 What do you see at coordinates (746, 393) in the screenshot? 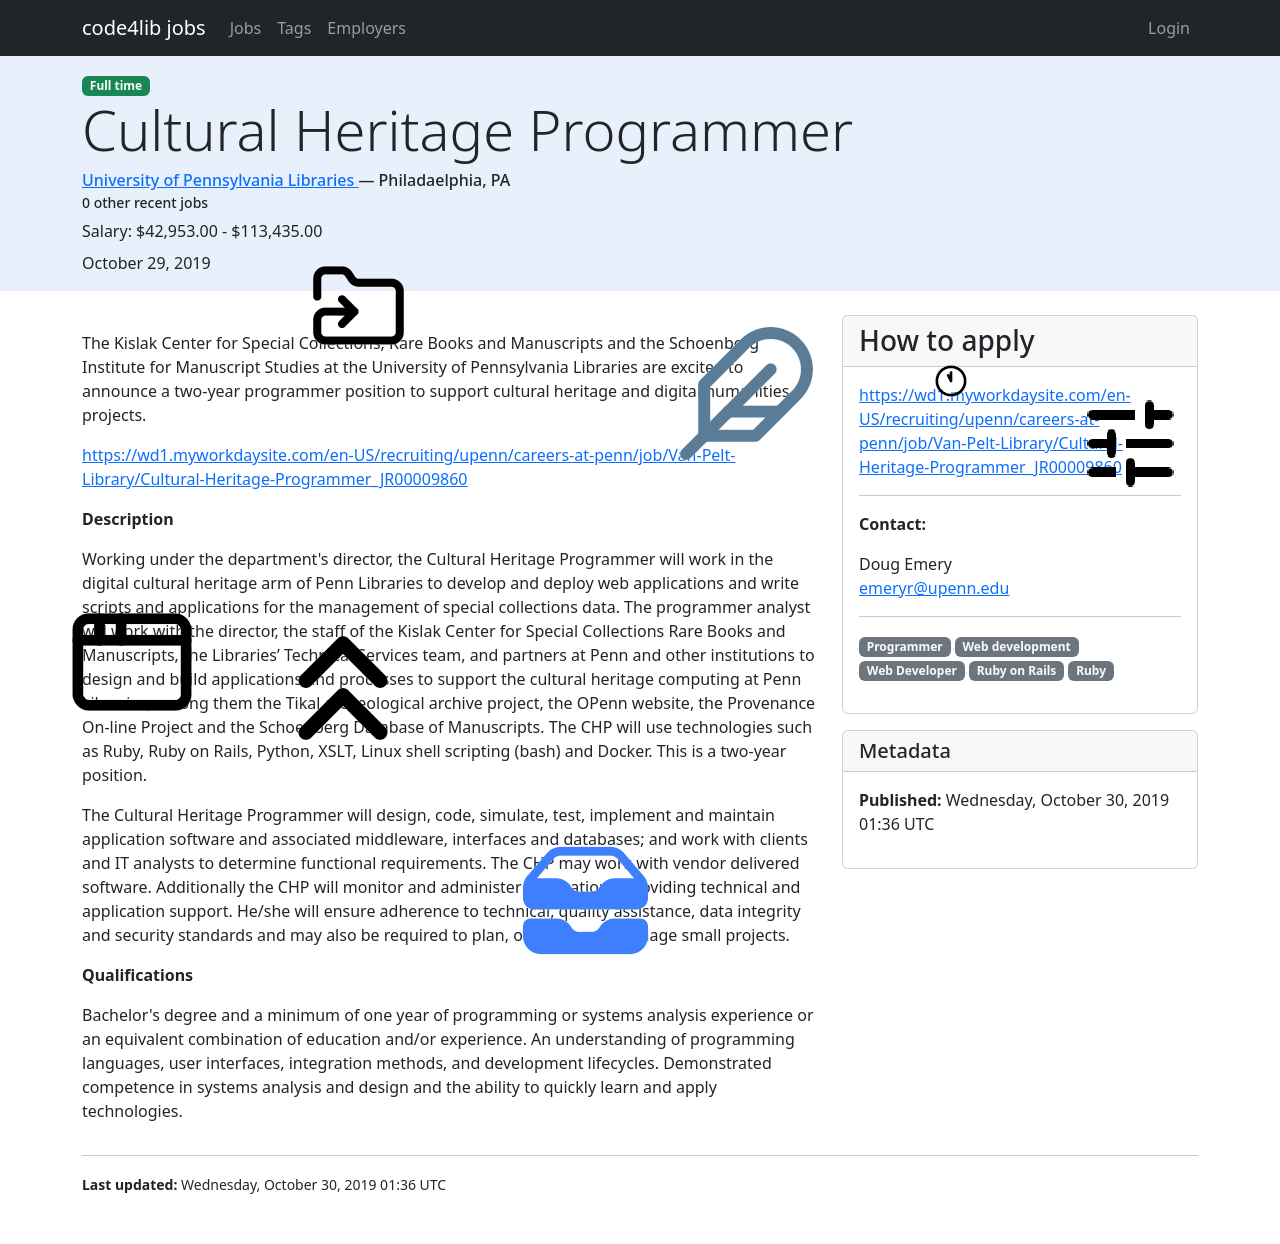
I see `compose a new message or note` at bounding box center [746, 393].